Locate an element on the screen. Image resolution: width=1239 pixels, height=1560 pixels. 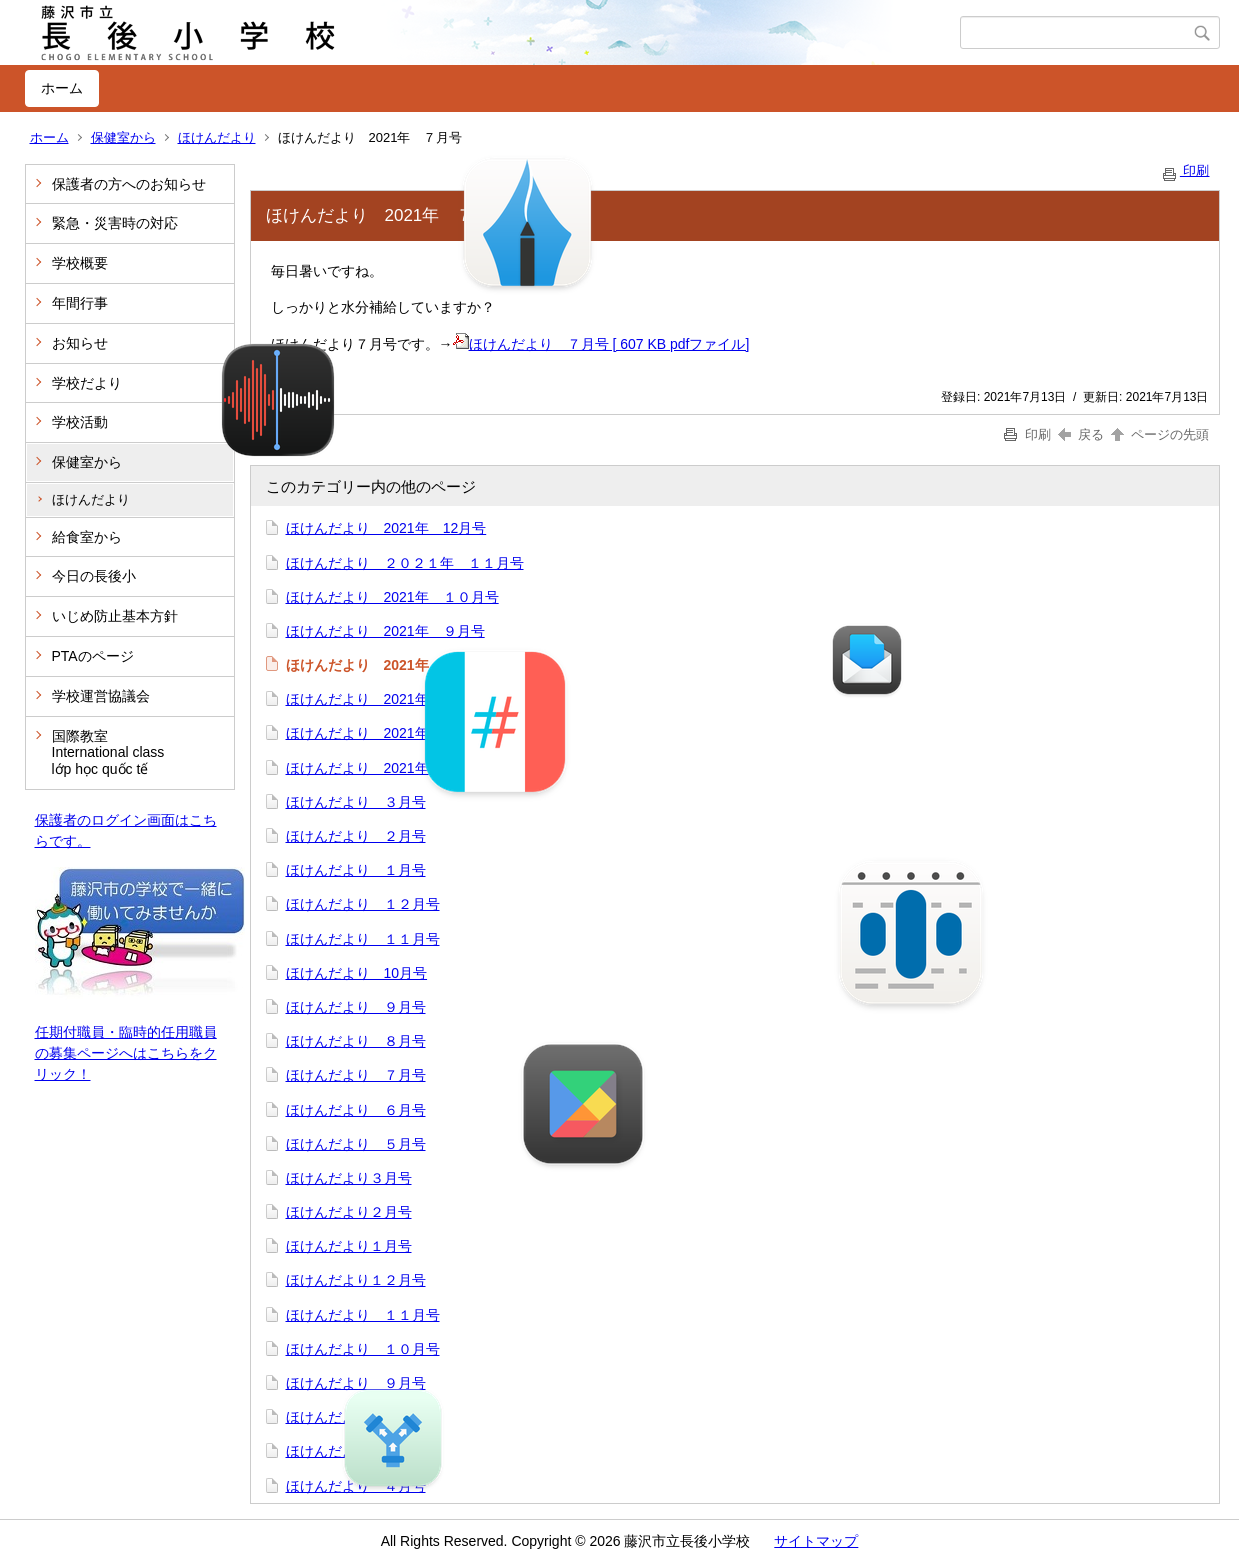
launch ryujinx nintendo switch emulator is located at coordinates (495, 722).